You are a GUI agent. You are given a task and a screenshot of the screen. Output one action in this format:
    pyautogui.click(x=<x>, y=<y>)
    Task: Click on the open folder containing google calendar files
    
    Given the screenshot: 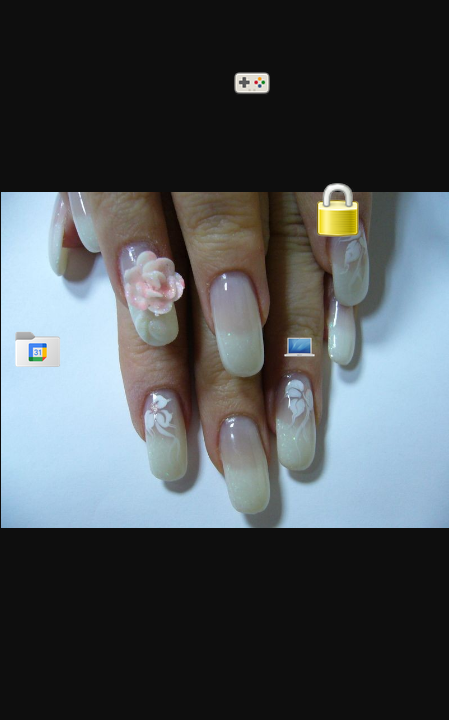 What is the action you would take?
    pyautogui.click(x=37, y=350)
    